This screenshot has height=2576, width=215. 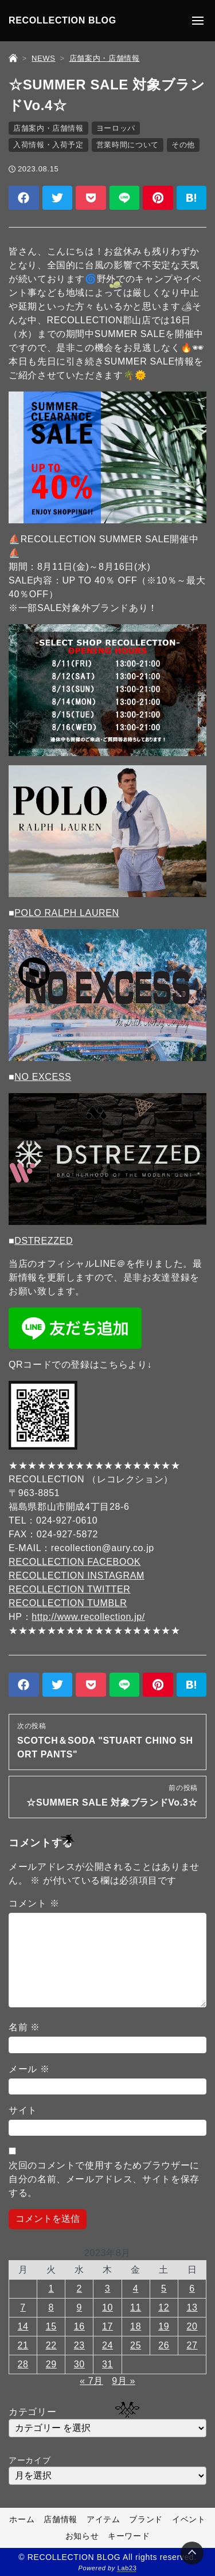 I want to click on three.js library or project branding, so click(x=144, y=1107).